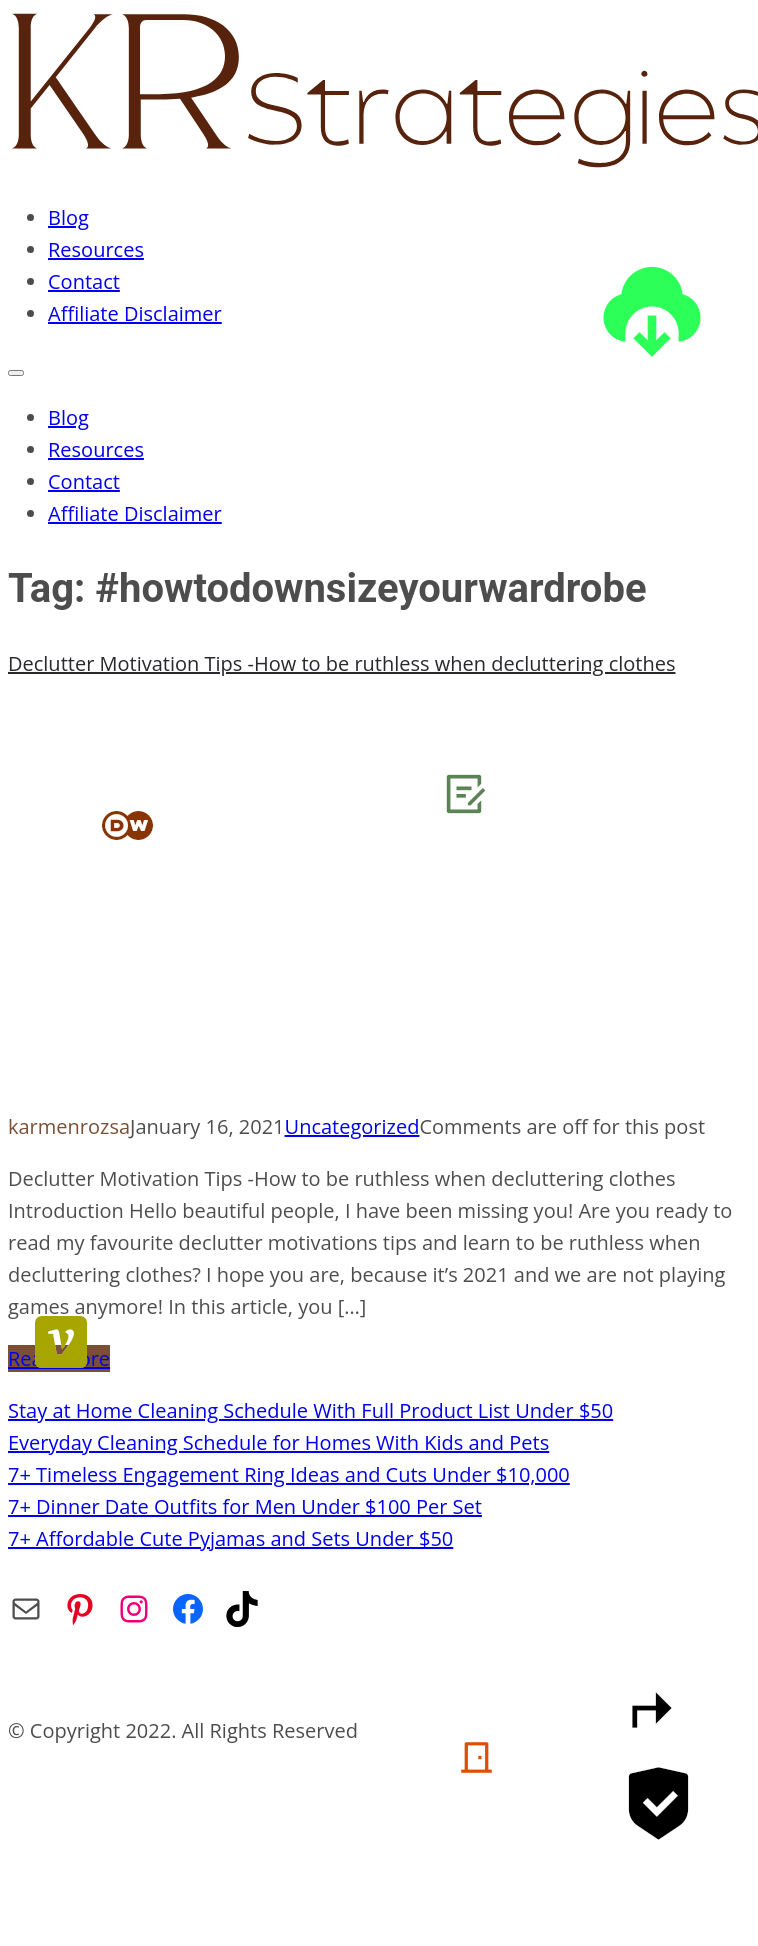 The height and width of the screenshot is (1946, 758). I want to click on open the Deutsche Welle news app, so click(127, 825).